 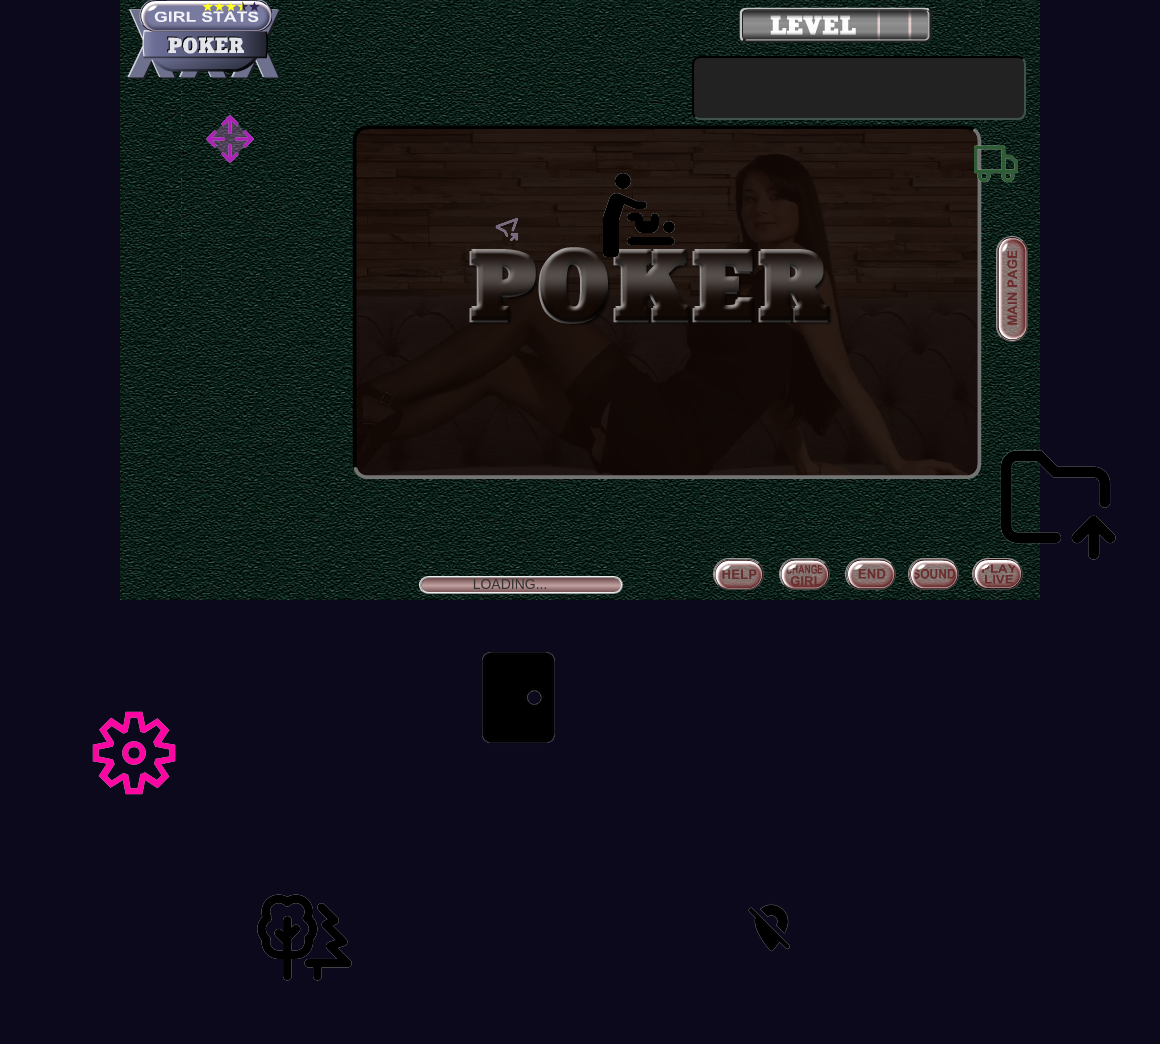 What do you see at coordinates (518, 697) in the screenshot?
I see `door sensor status indicator` at bounding box center [518, 697].